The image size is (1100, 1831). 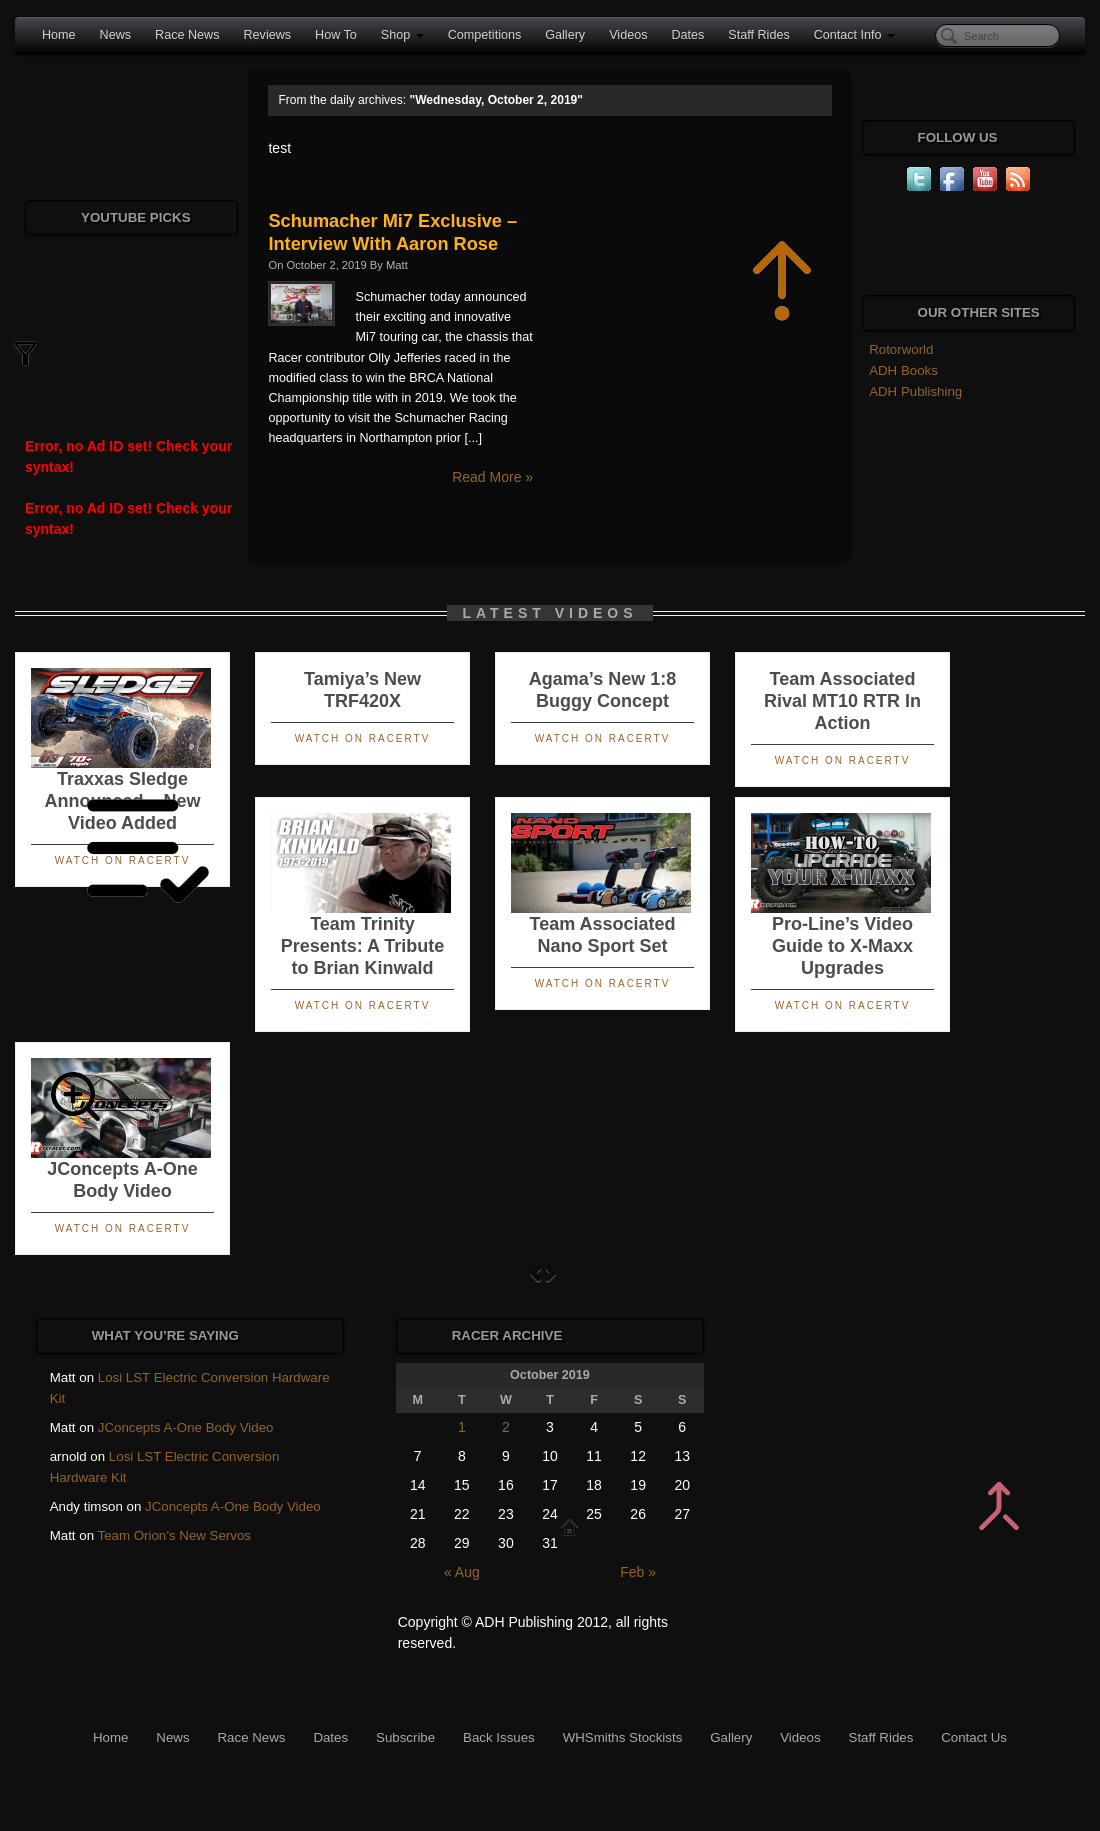 What do you see at coordinates (999, 1506) in the screenshot?
I see `merge branches or items together` at bounding box center [999, 1506].